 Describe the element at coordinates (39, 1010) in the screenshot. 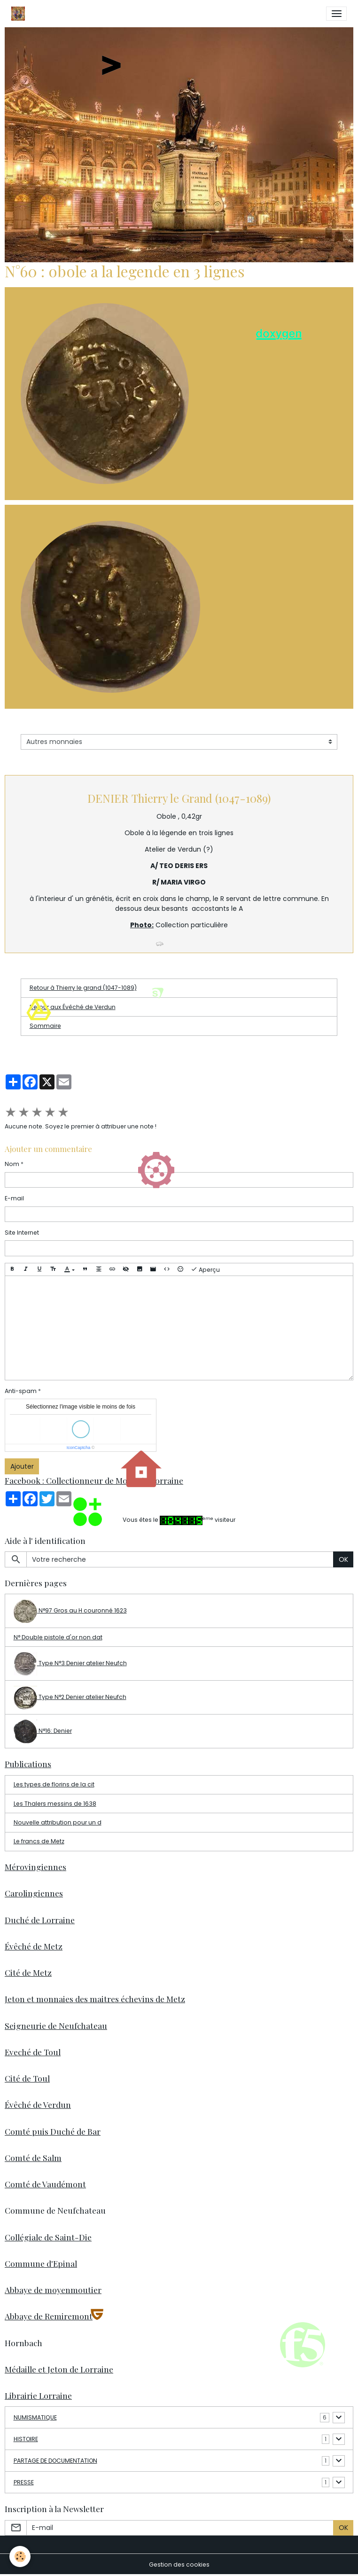

I see `open Google Drive` at that location.